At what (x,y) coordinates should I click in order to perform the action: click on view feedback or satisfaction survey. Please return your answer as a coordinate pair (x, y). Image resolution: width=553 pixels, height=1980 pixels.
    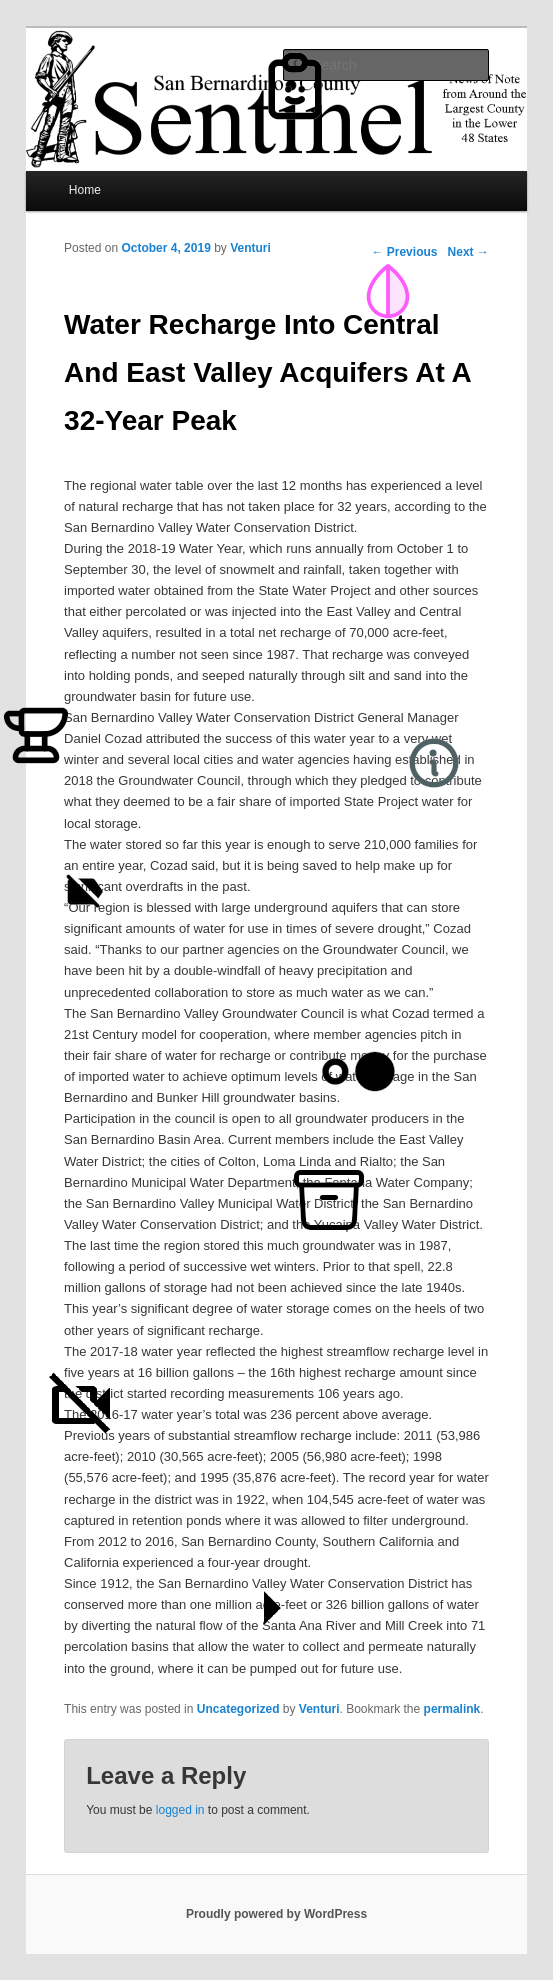
    Looking at the image, I should click on (295, 86).